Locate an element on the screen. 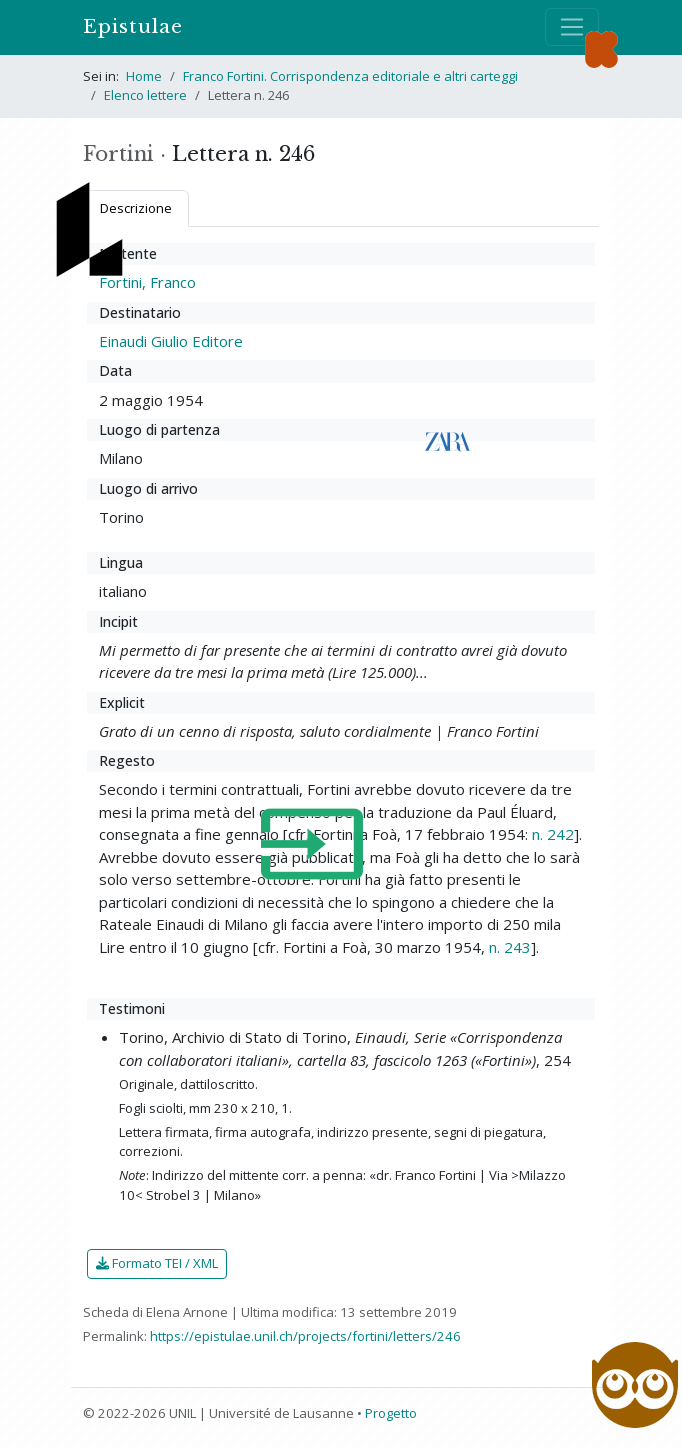  visit the Zara website or app is located at coordinates (448, 441).